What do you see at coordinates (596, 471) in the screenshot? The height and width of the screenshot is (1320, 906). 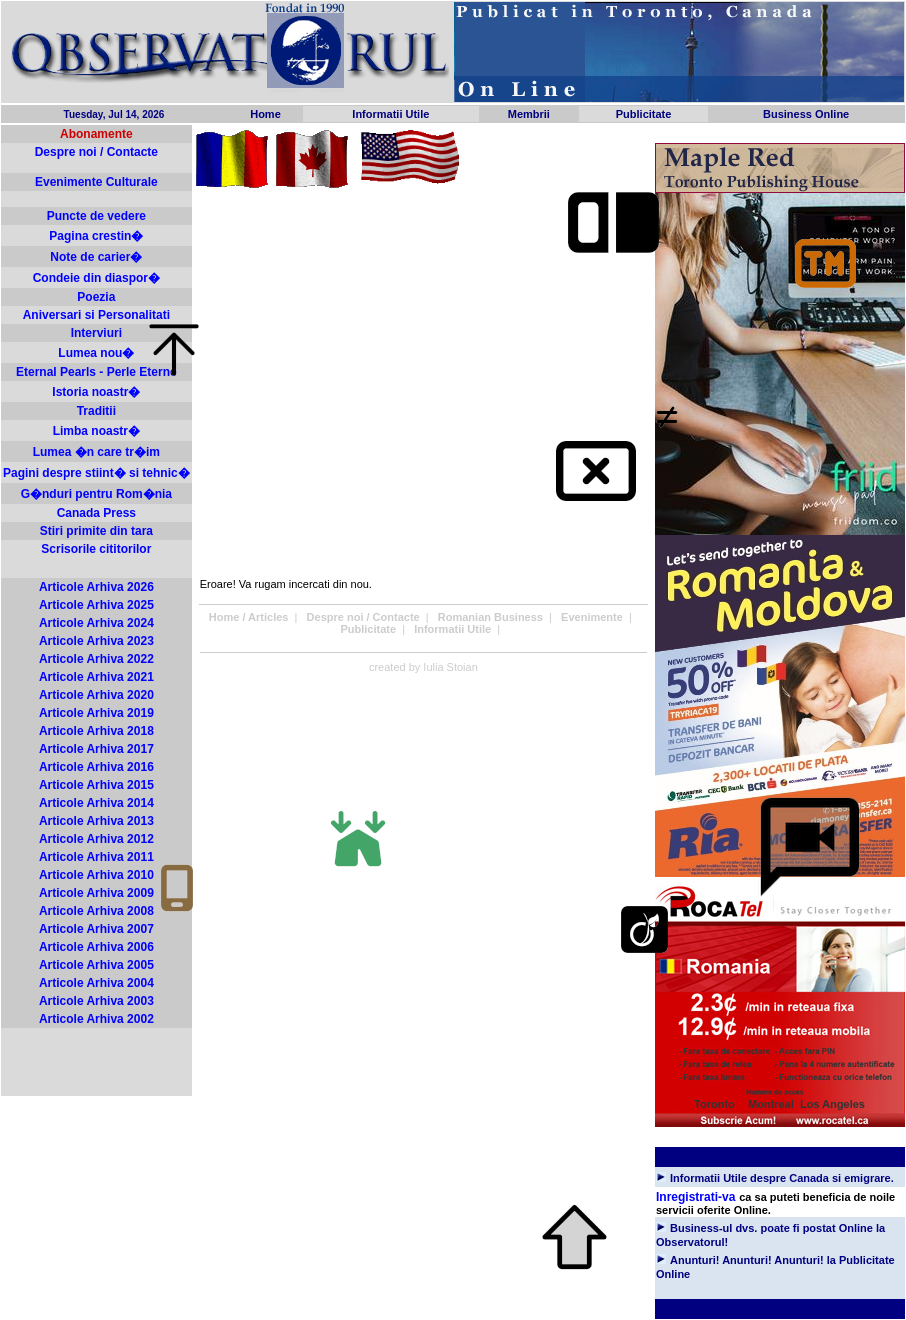 I see `close or dismiss a window` at bounding box center [596, 471].